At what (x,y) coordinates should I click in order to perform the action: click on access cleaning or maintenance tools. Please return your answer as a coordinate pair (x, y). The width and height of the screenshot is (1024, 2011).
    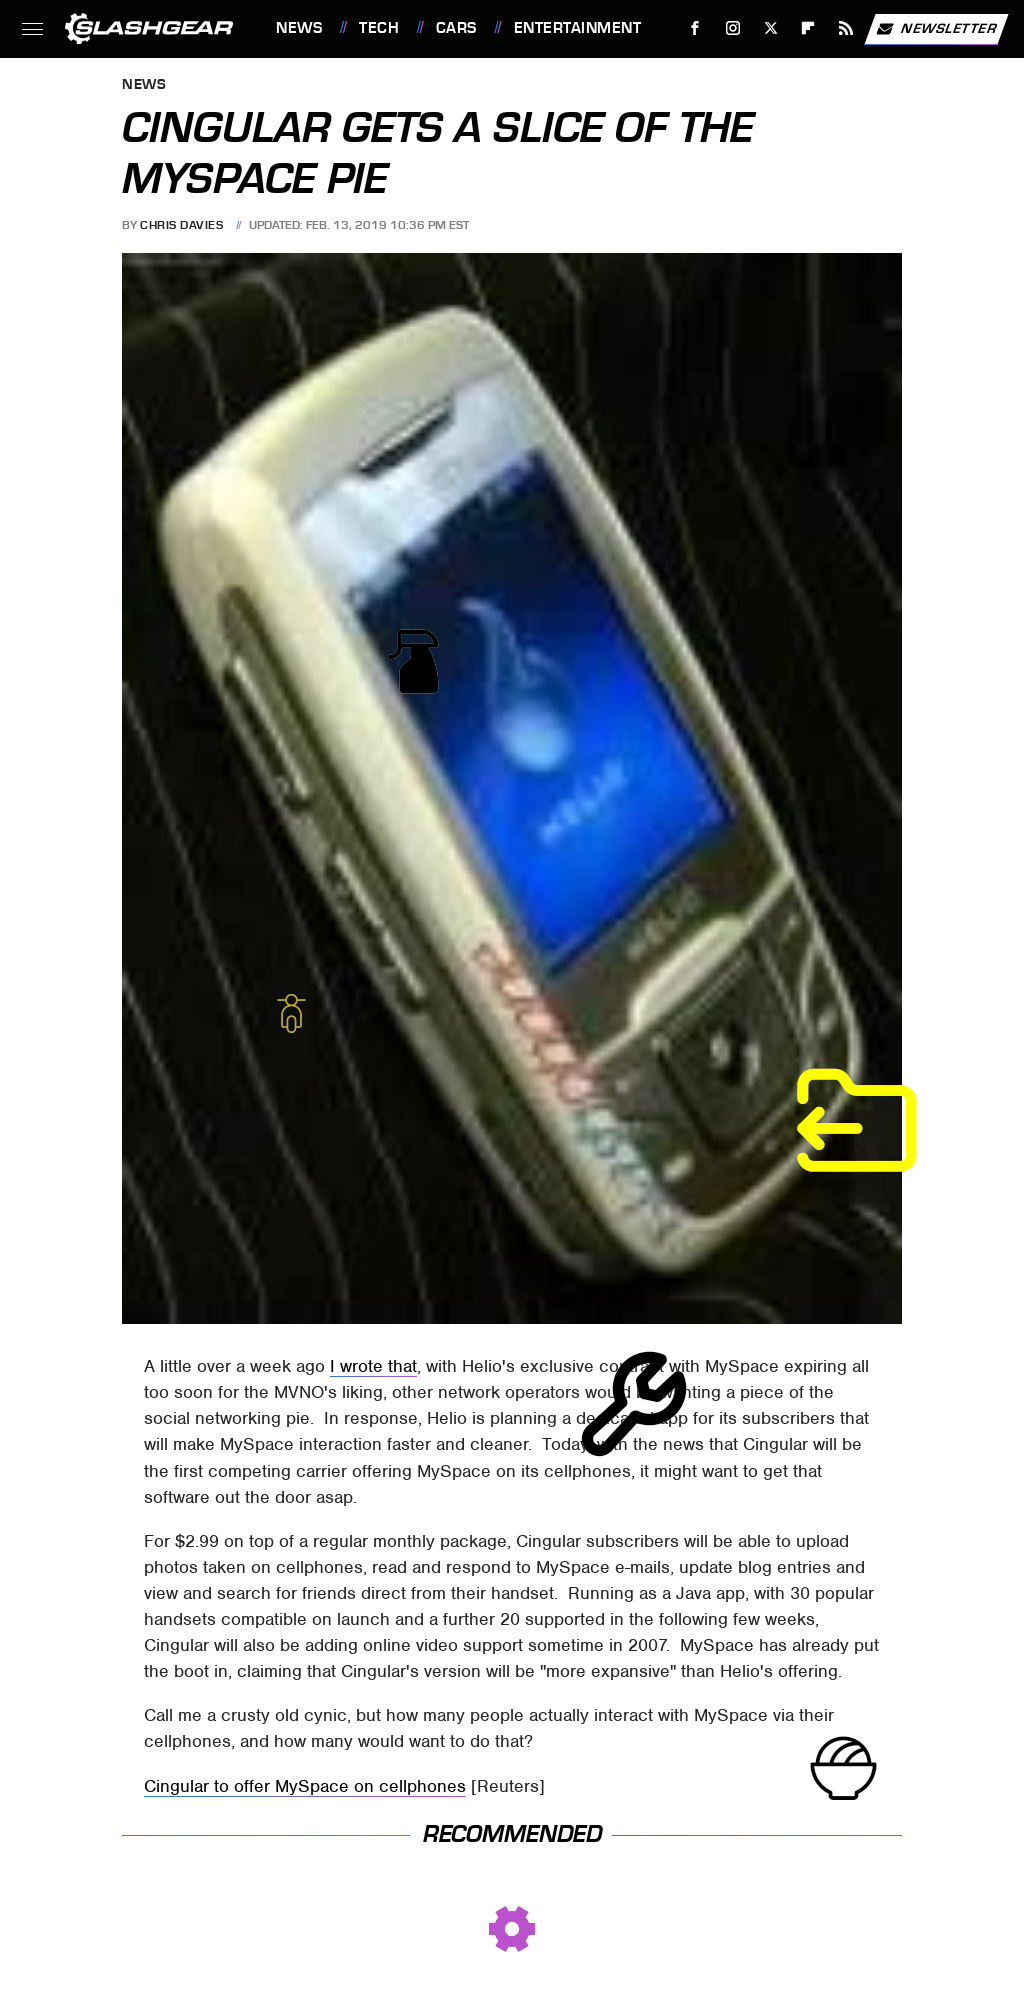
    Looking at the image, I should click on (415, 661).